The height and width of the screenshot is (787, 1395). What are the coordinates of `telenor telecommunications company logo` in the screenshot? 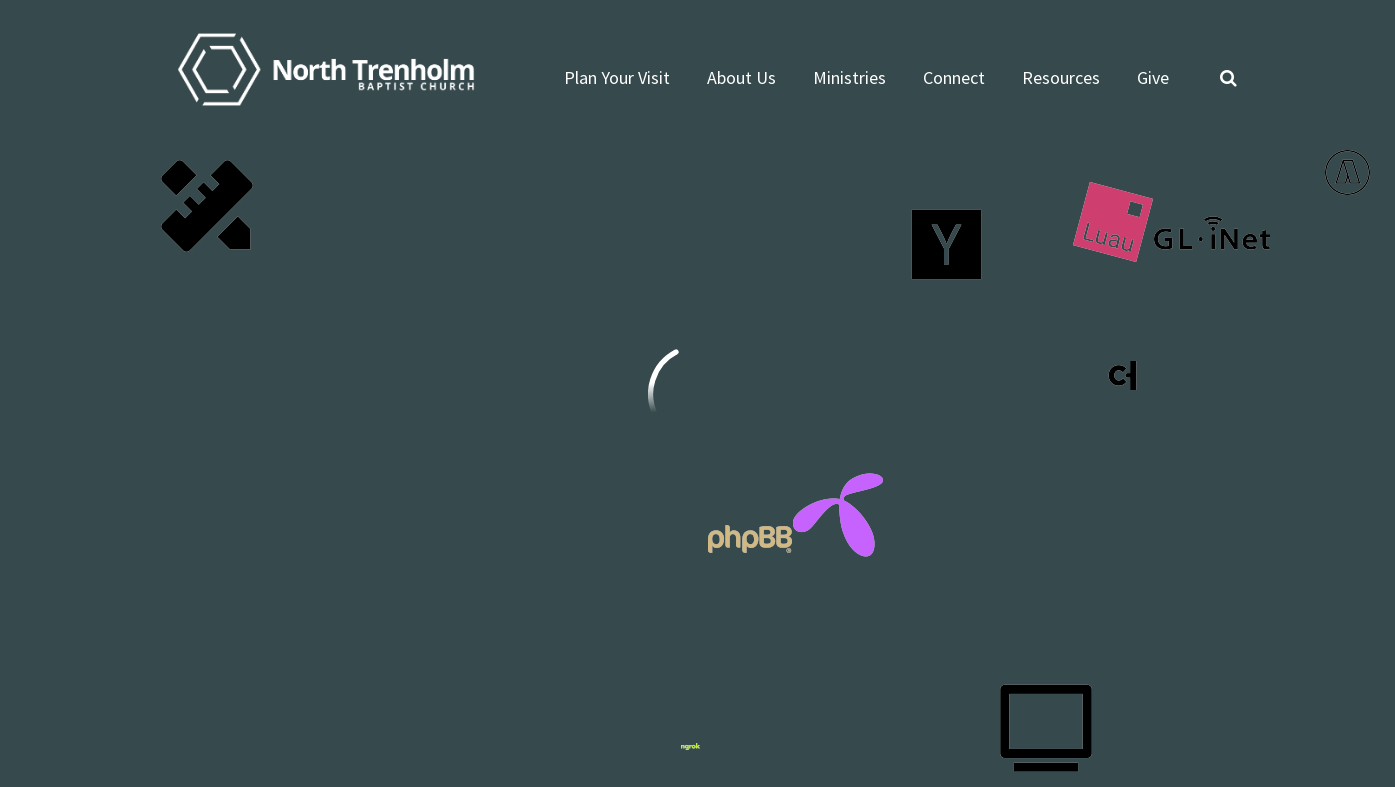 It's located at (838, 515).